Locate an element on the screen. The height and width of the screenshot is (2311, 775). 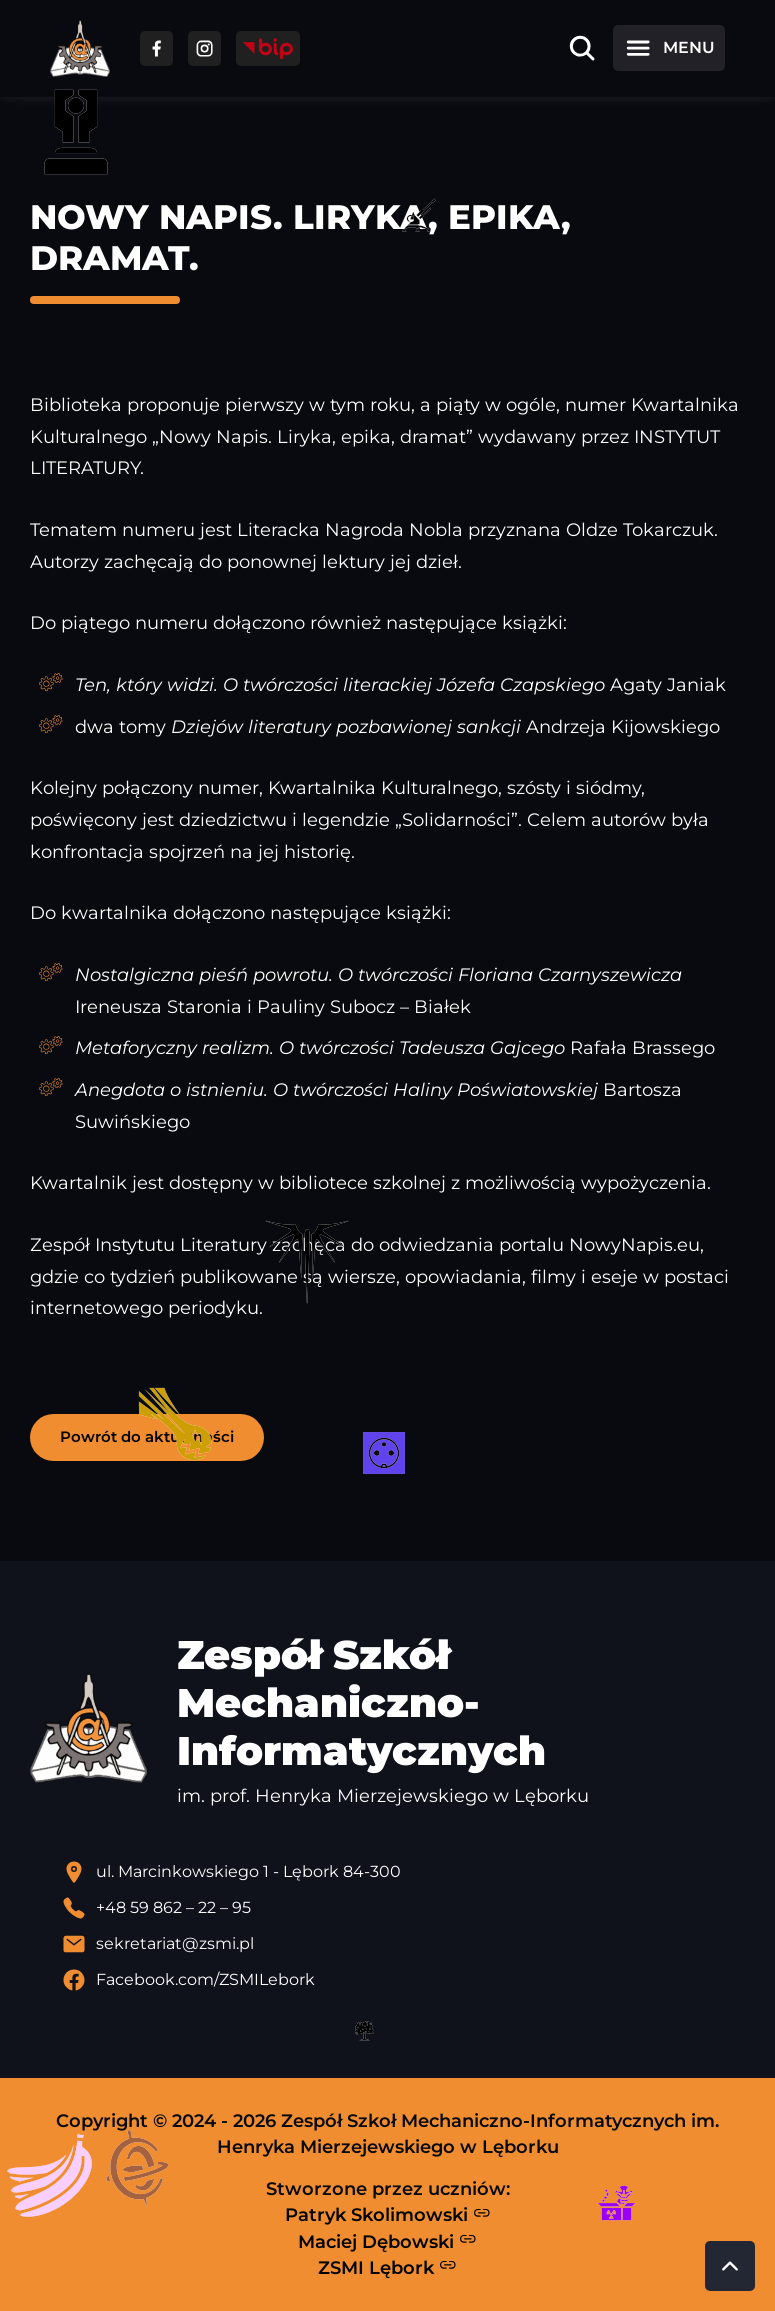
access gyroscope or motion sensor settings is located at coordinates (137, 2168).